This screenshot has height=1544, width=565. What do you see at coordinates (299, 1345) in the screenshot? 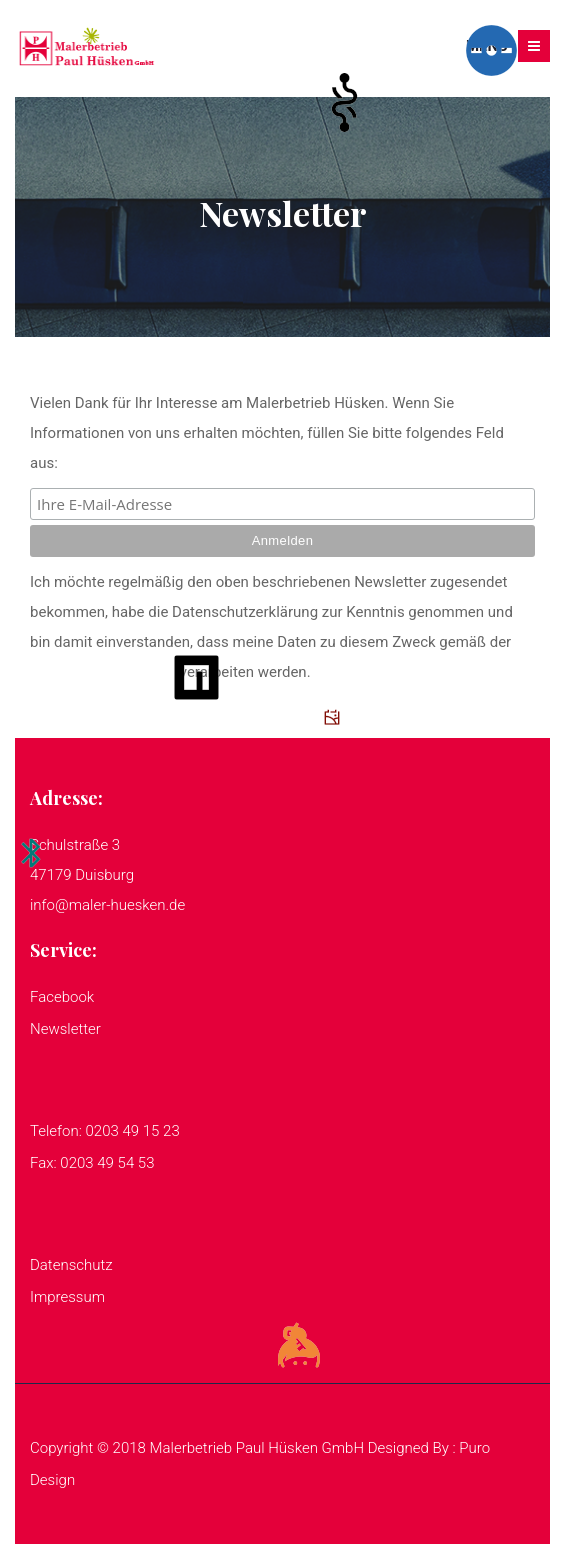
I see `open keybase app` at bounding box center [299, 1345].